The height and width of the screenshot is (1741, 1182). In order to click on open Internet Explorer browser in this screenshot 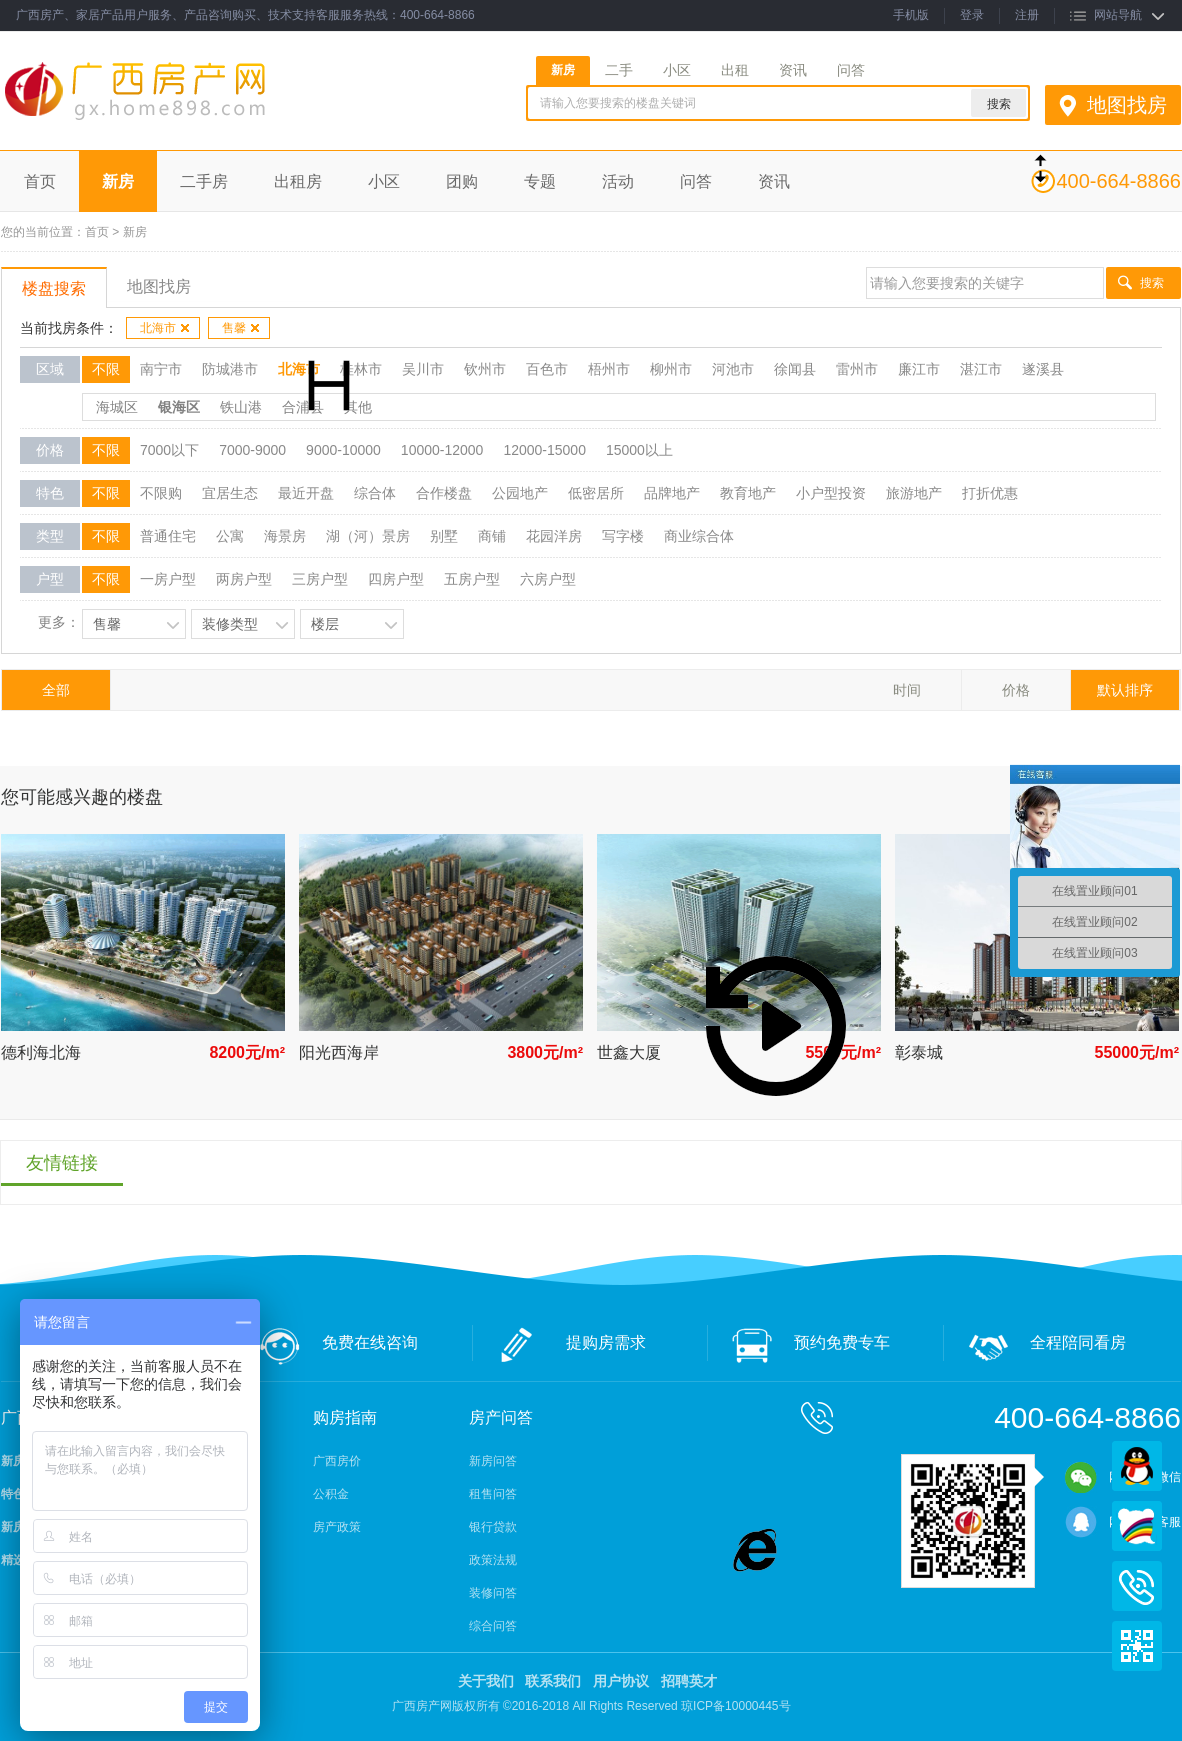, I will do `click(756, 1551)`.